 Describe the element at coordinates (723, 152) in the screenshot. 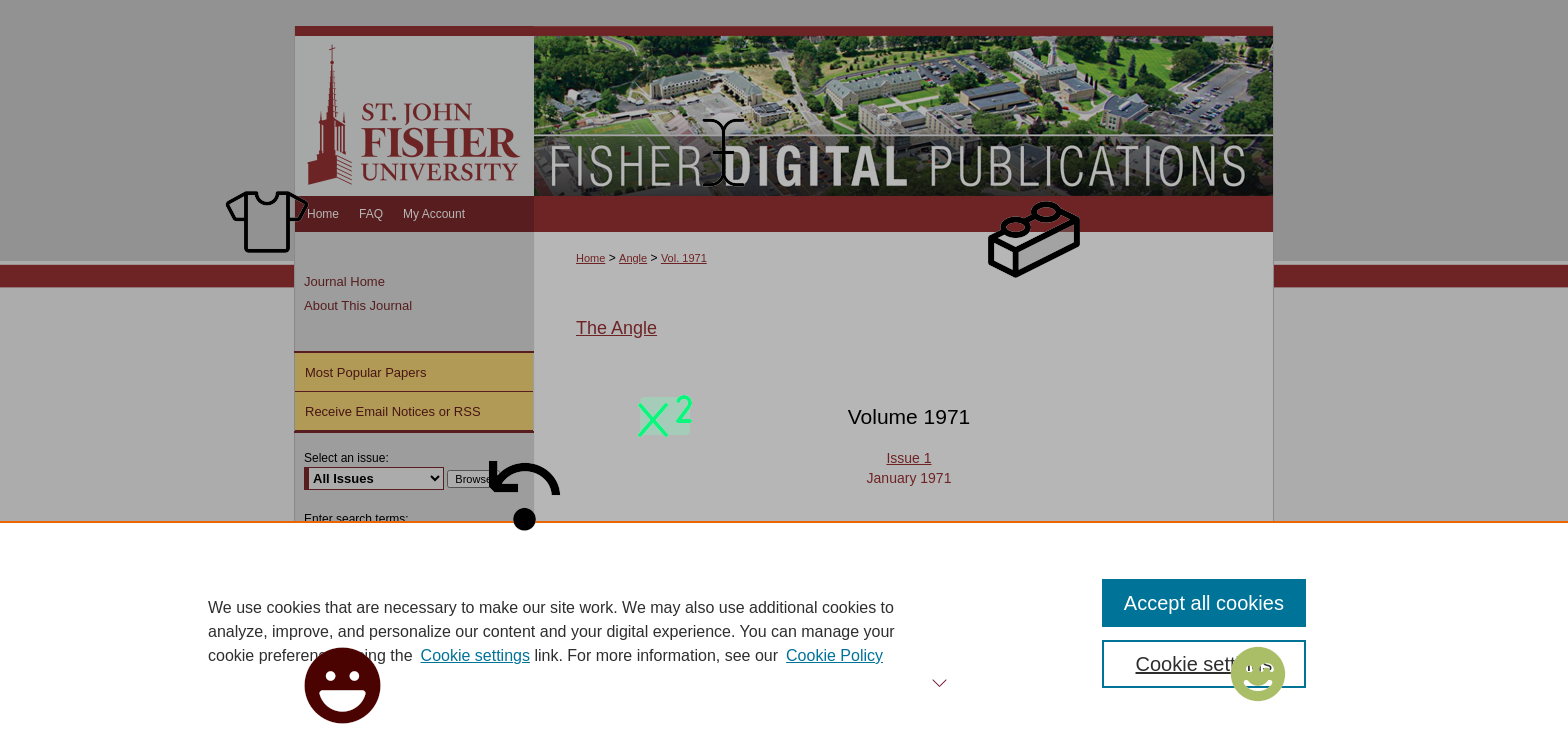

I see `text input field is active` at that location.